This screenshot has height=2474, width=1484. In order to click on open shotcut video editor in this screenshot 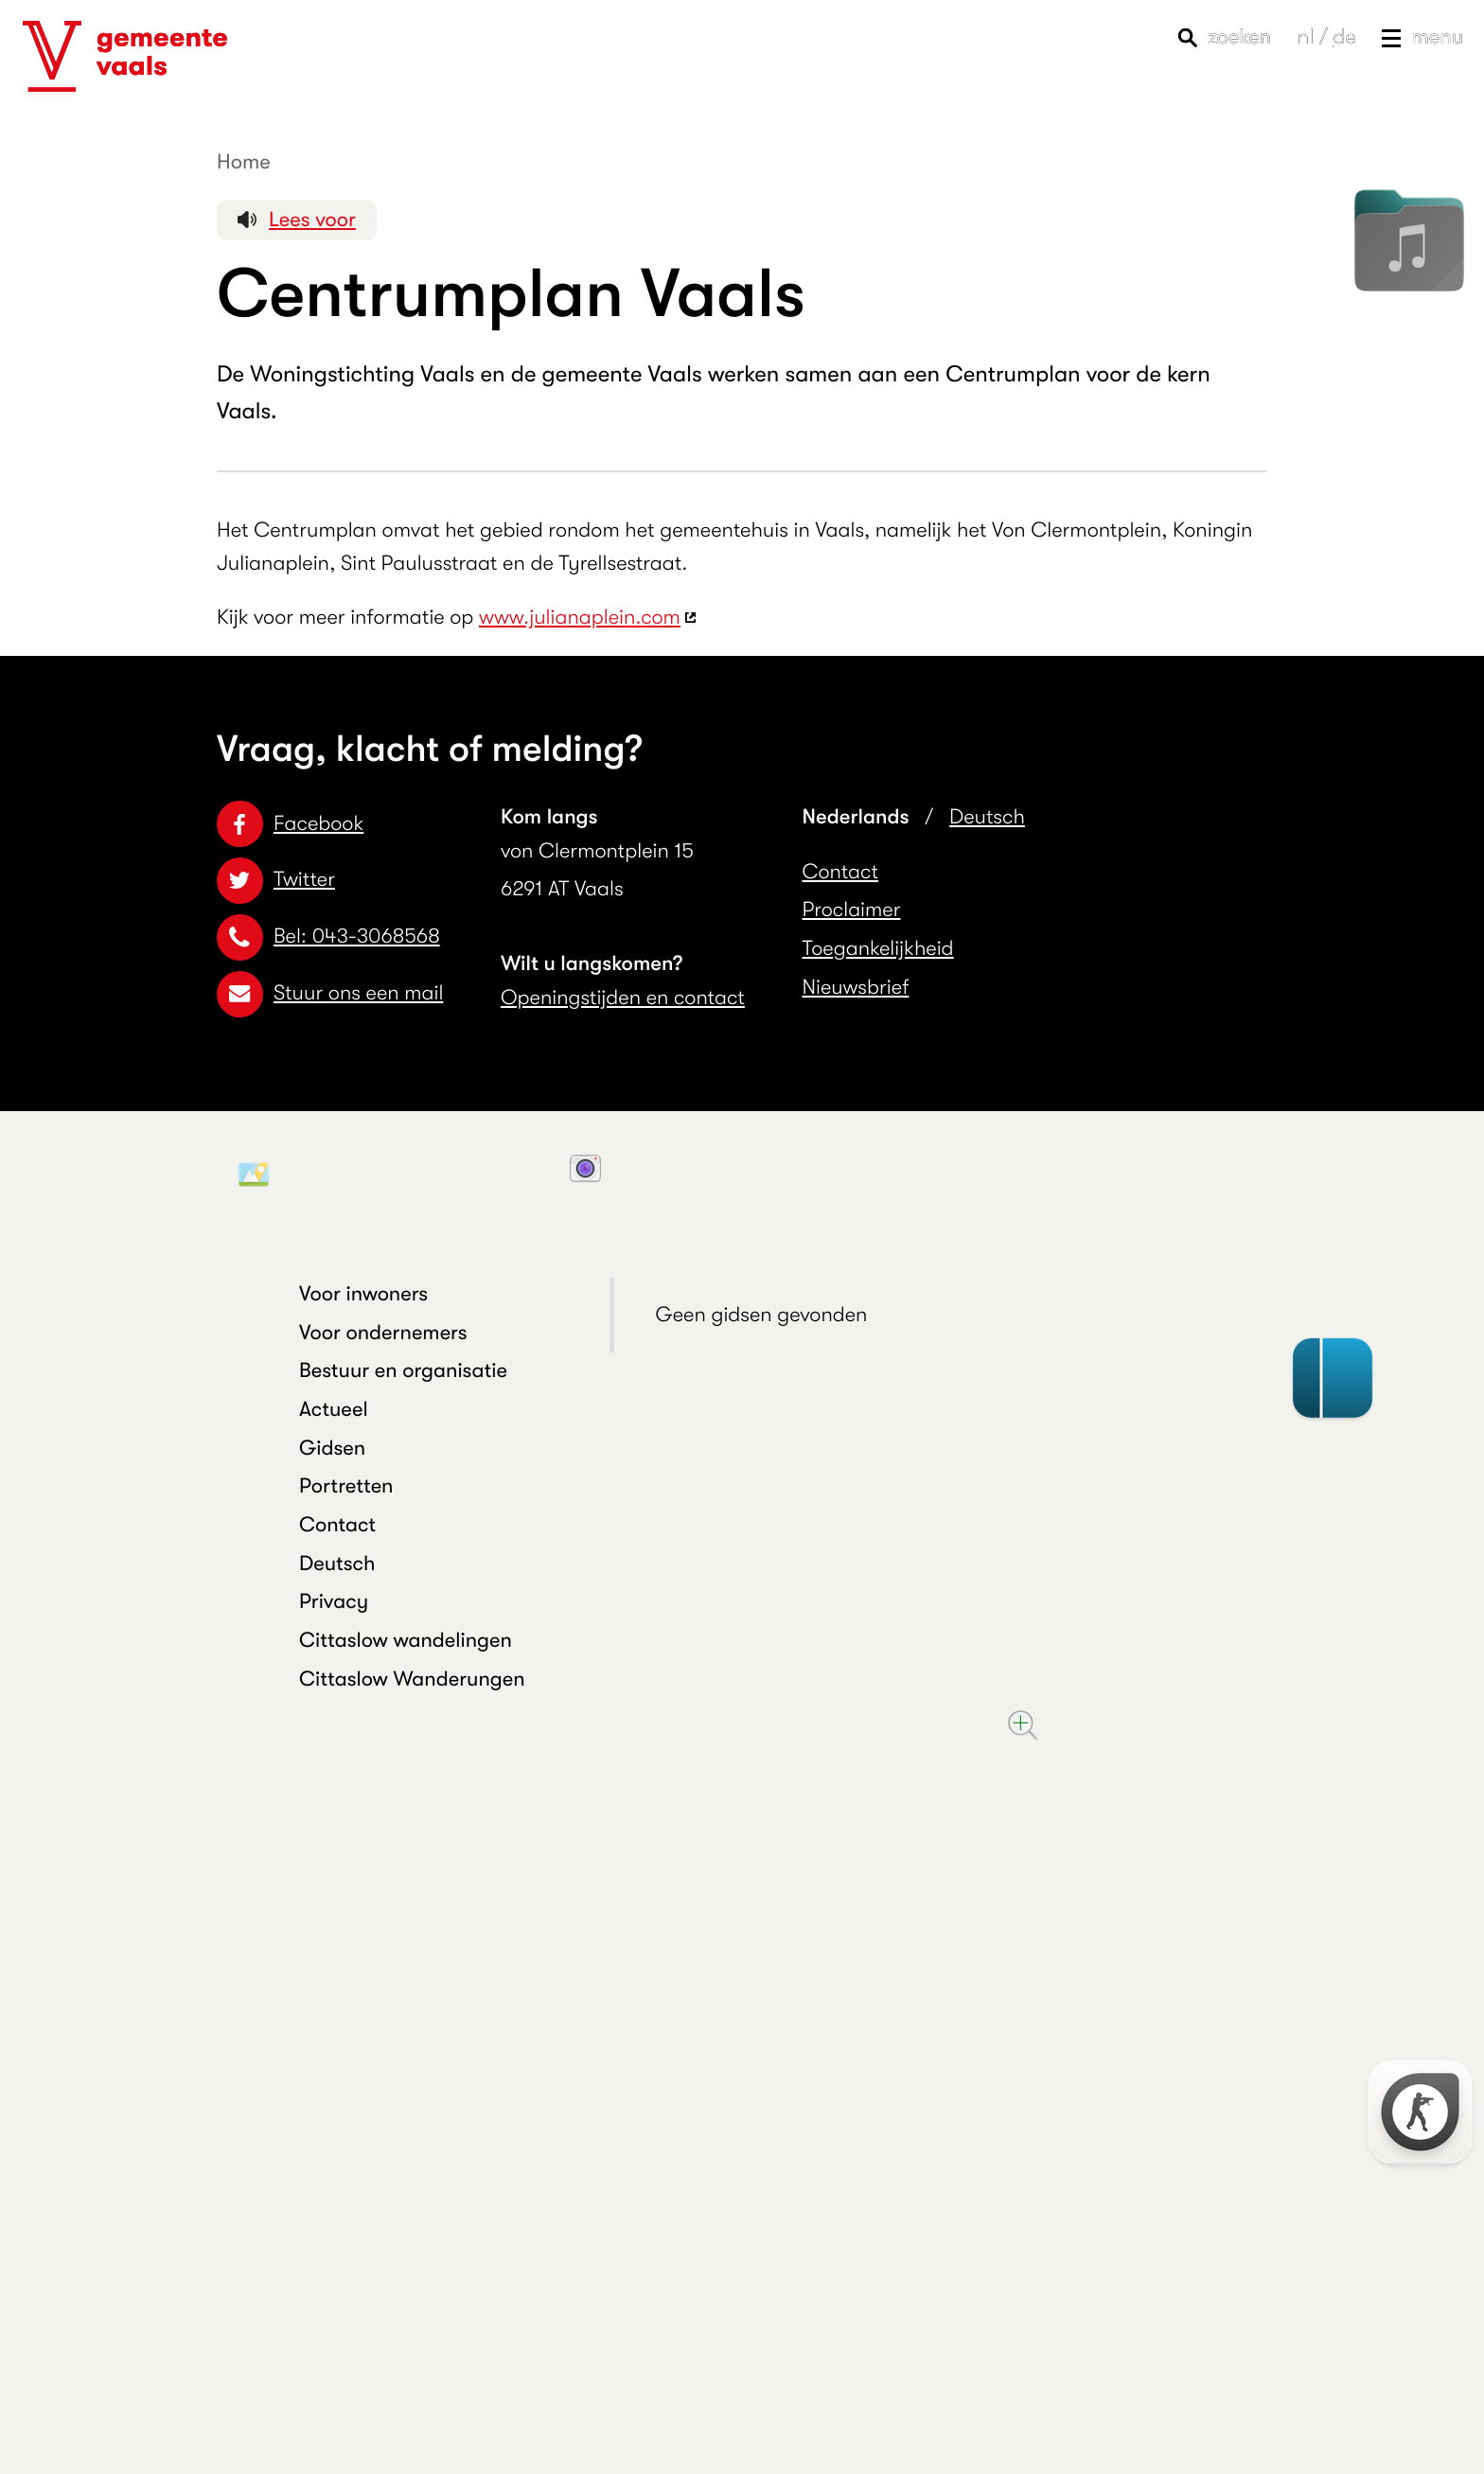, I will do `click(1333, 1378)`.